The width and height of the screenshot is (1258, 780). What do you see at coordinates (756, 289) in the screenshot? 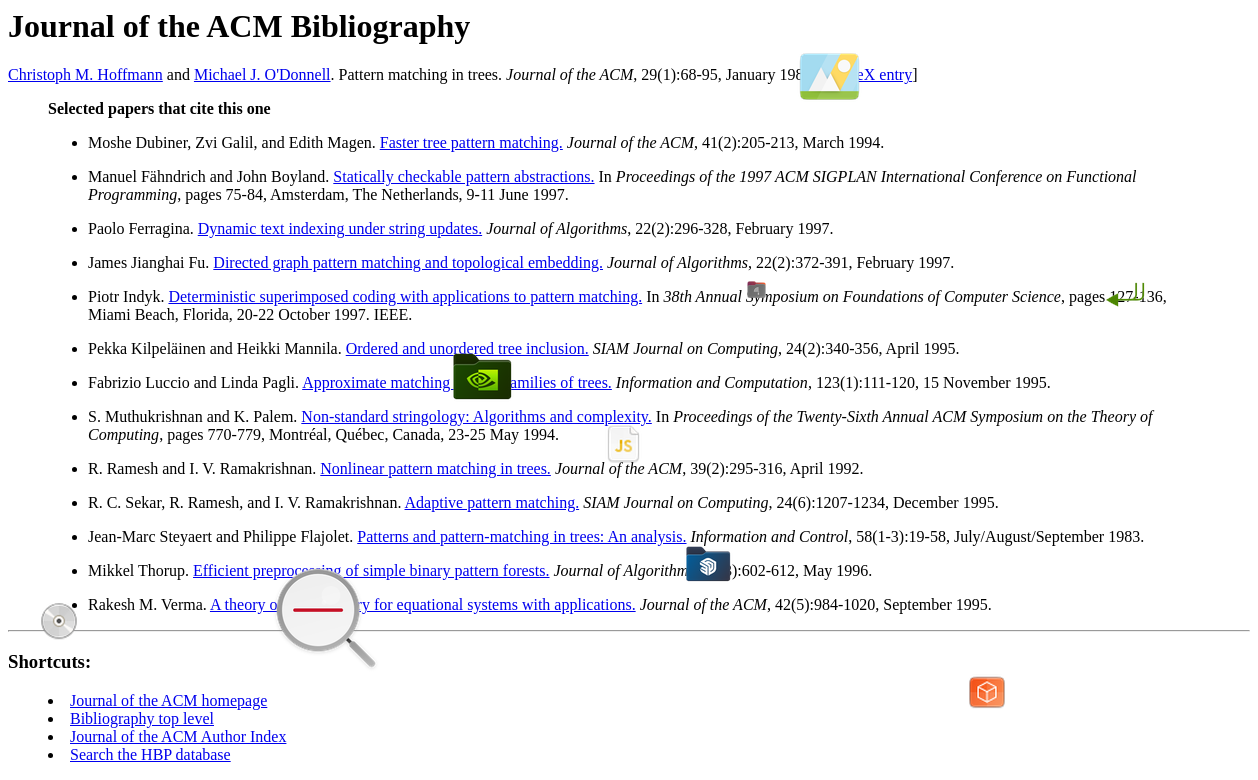
I see `open insync cloud sync folder` at bounding box center [756, 289].